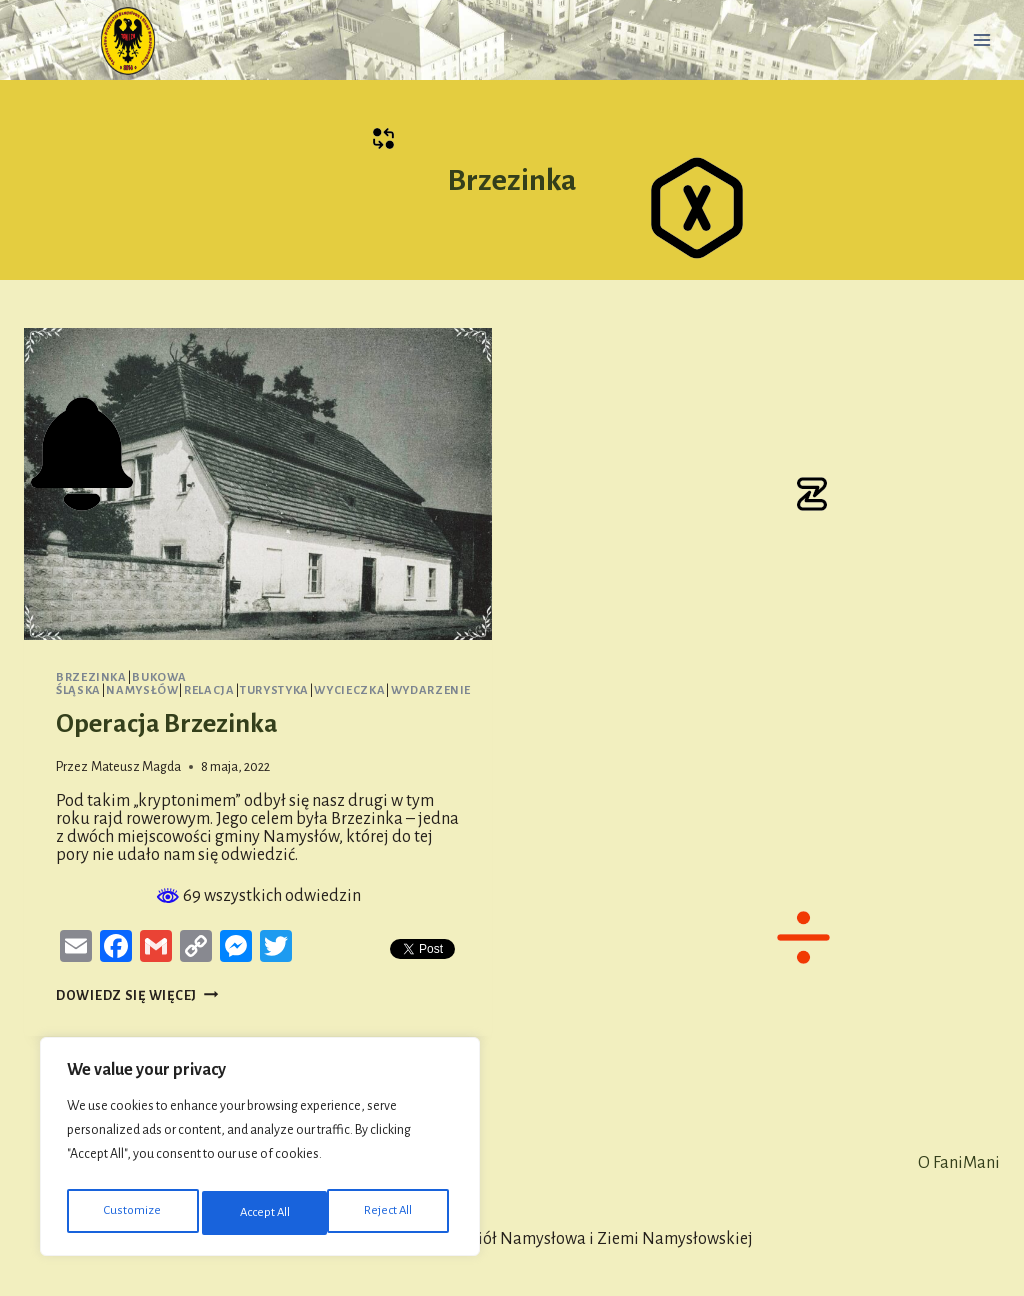 This screenshot has width=1024, height=1296. What do you see at coordinates (383, 138) in the screenshot?
I see `transform or convert between formats` at bounding box center [383, 138].